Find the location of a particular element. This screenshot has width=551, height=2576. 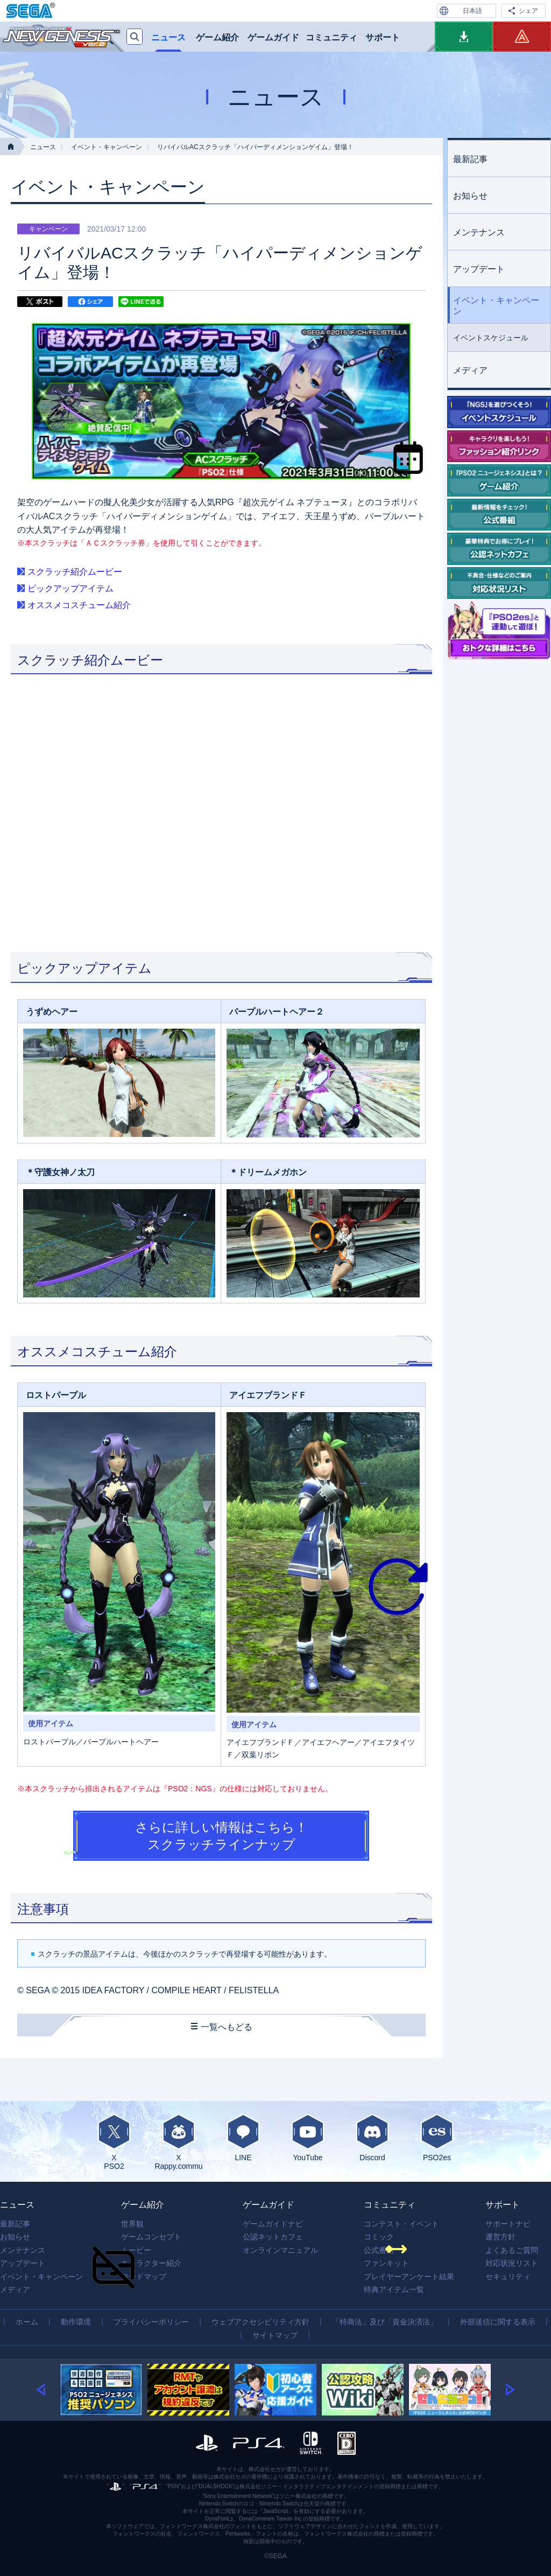

navigate to next step or section is located at coordinates (396, 2249).